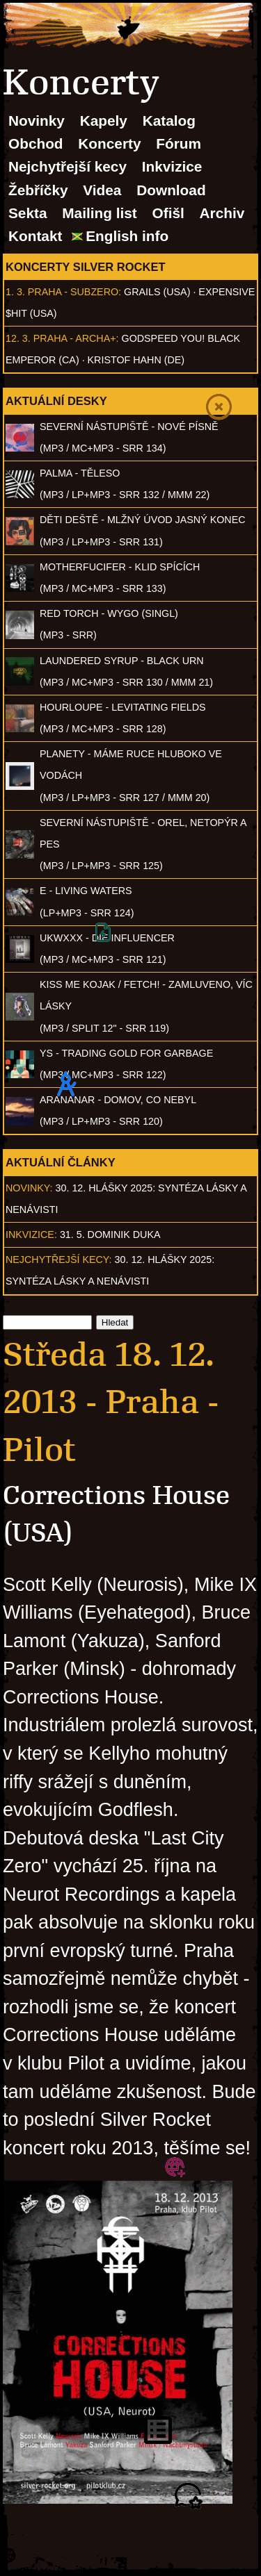 The width and height of the screenshot is (261, 2576). Describe the element at coordinates (175, 2167) in the screenshot. I see `add a new language or region` at that location.